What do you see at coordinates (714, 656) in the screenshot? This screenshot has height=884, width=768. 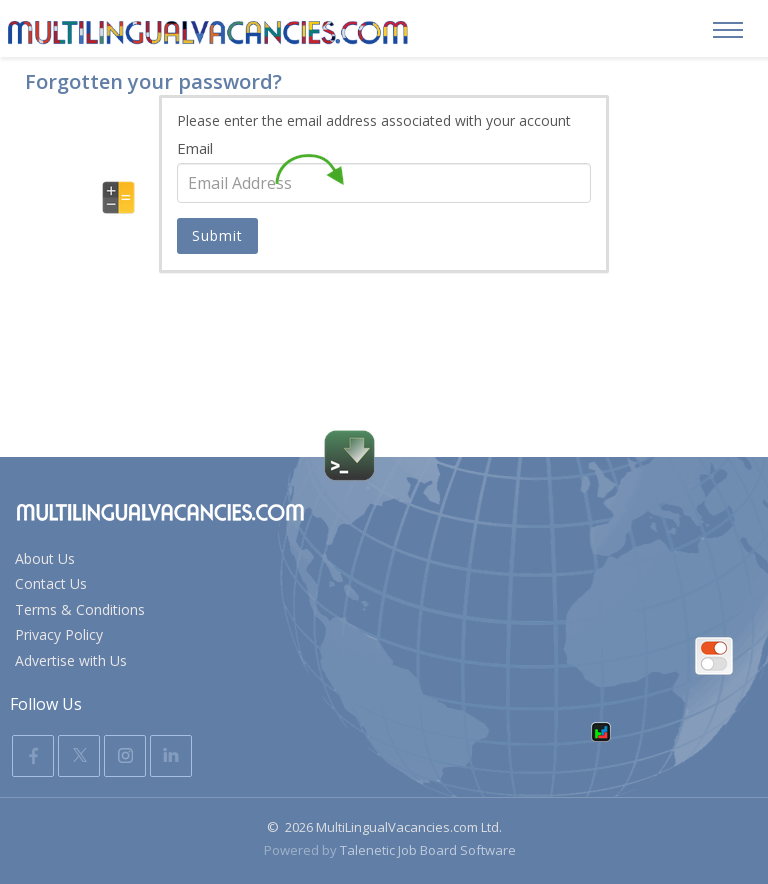 I see `open system tweaks or settings app` at bounding box center [714, 656].